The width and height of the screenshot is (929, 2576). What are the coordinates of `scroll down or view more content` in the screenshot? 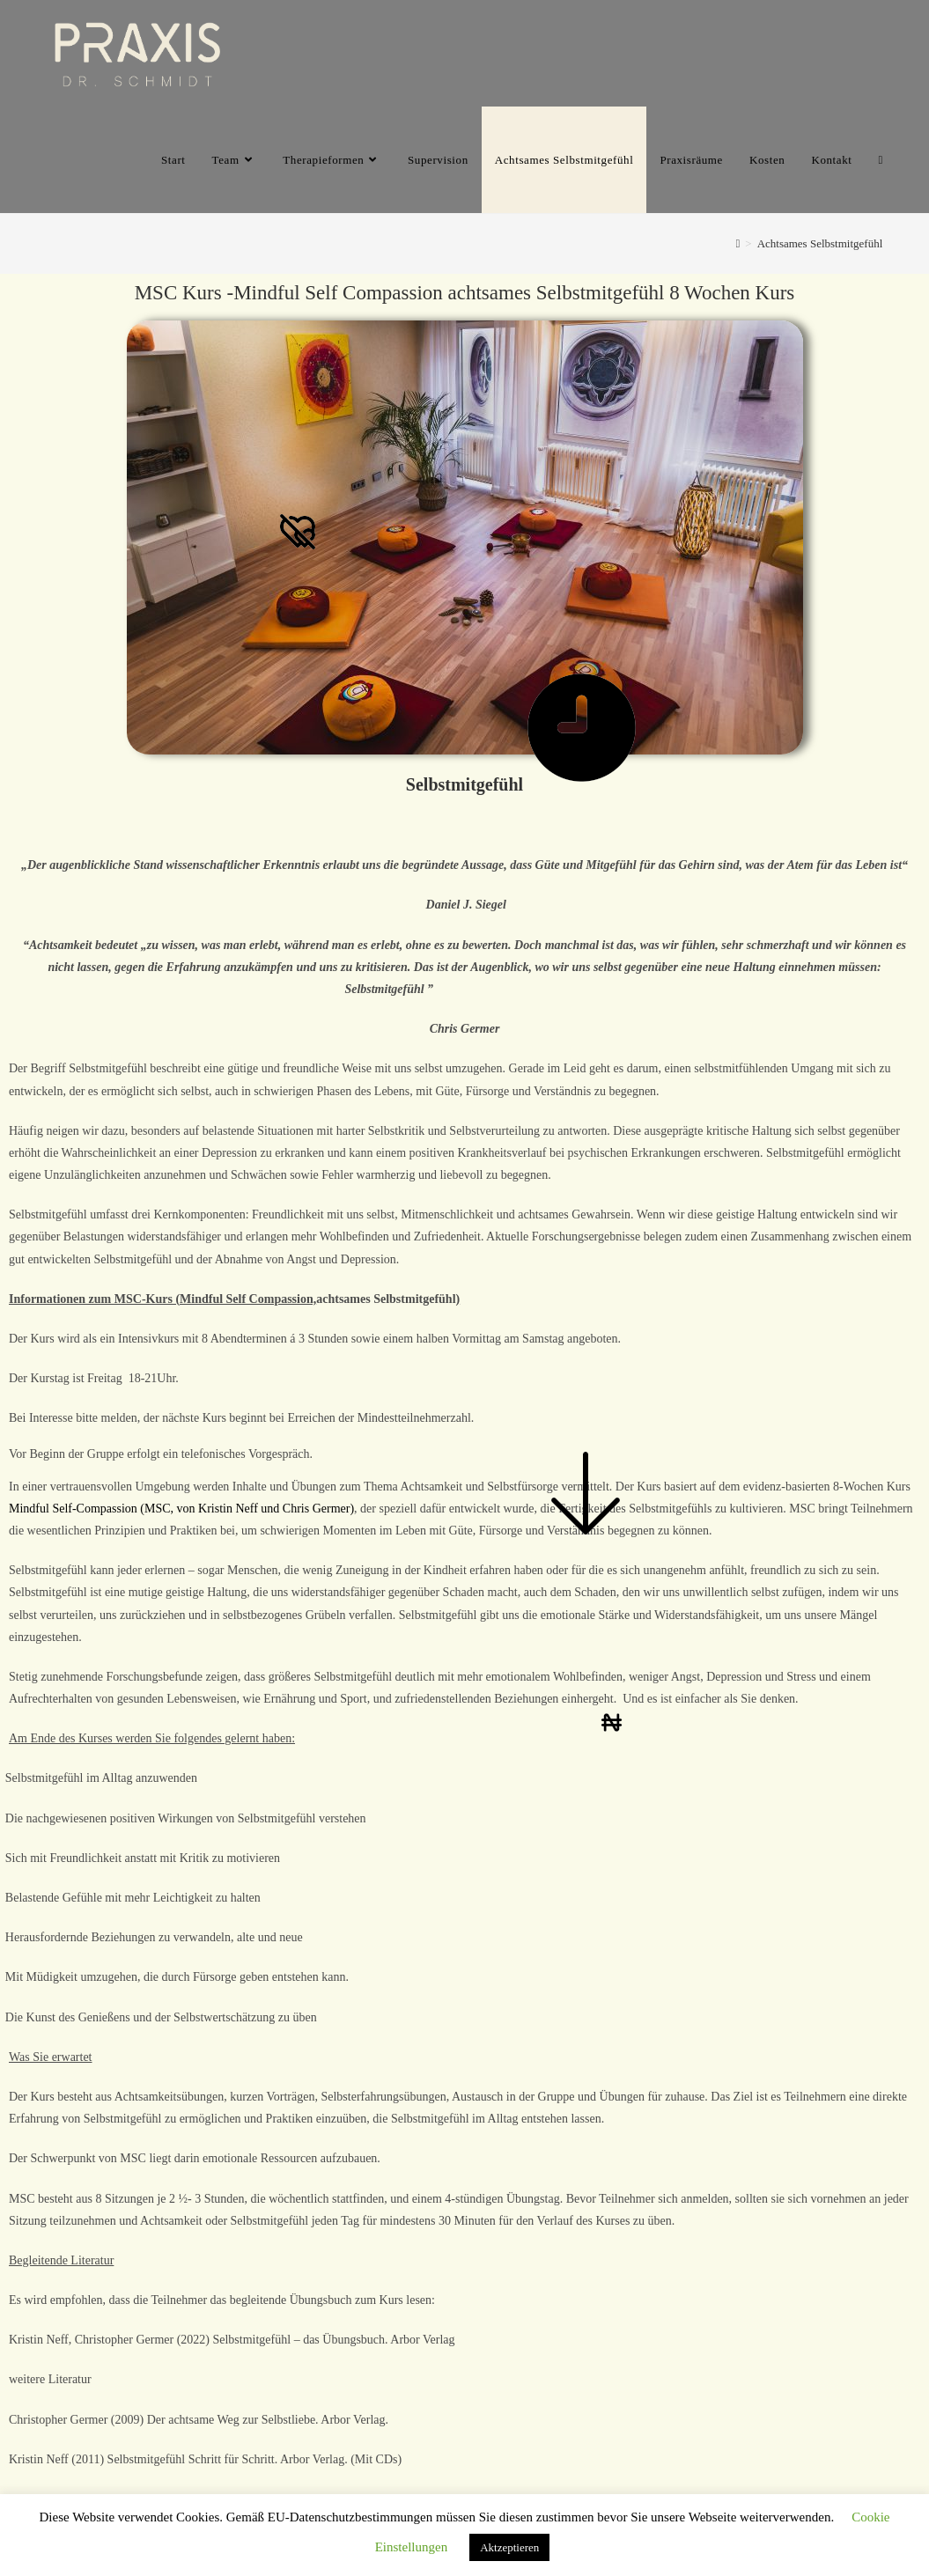 It's located at (586, 1493).